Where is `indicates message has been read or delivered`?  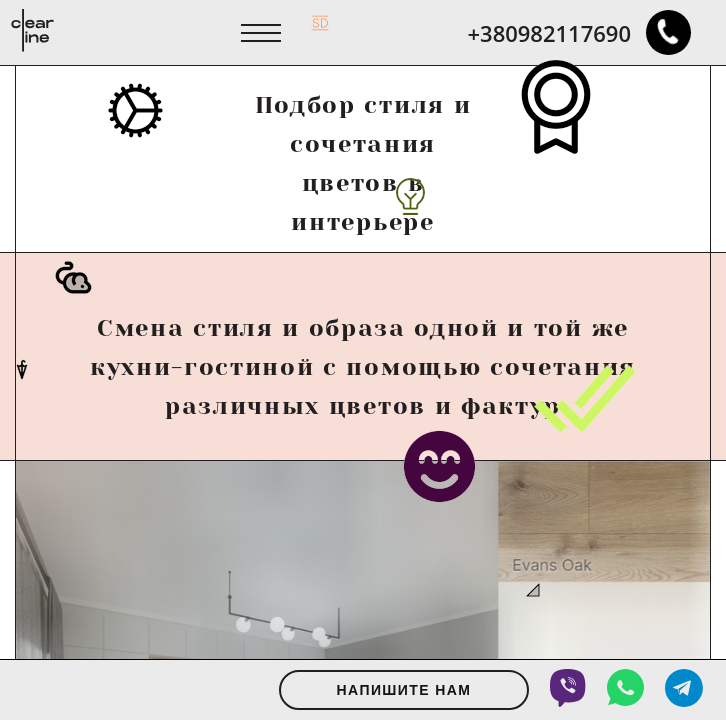
indicates message has been read or delivered is located at coordinates (585, 399).